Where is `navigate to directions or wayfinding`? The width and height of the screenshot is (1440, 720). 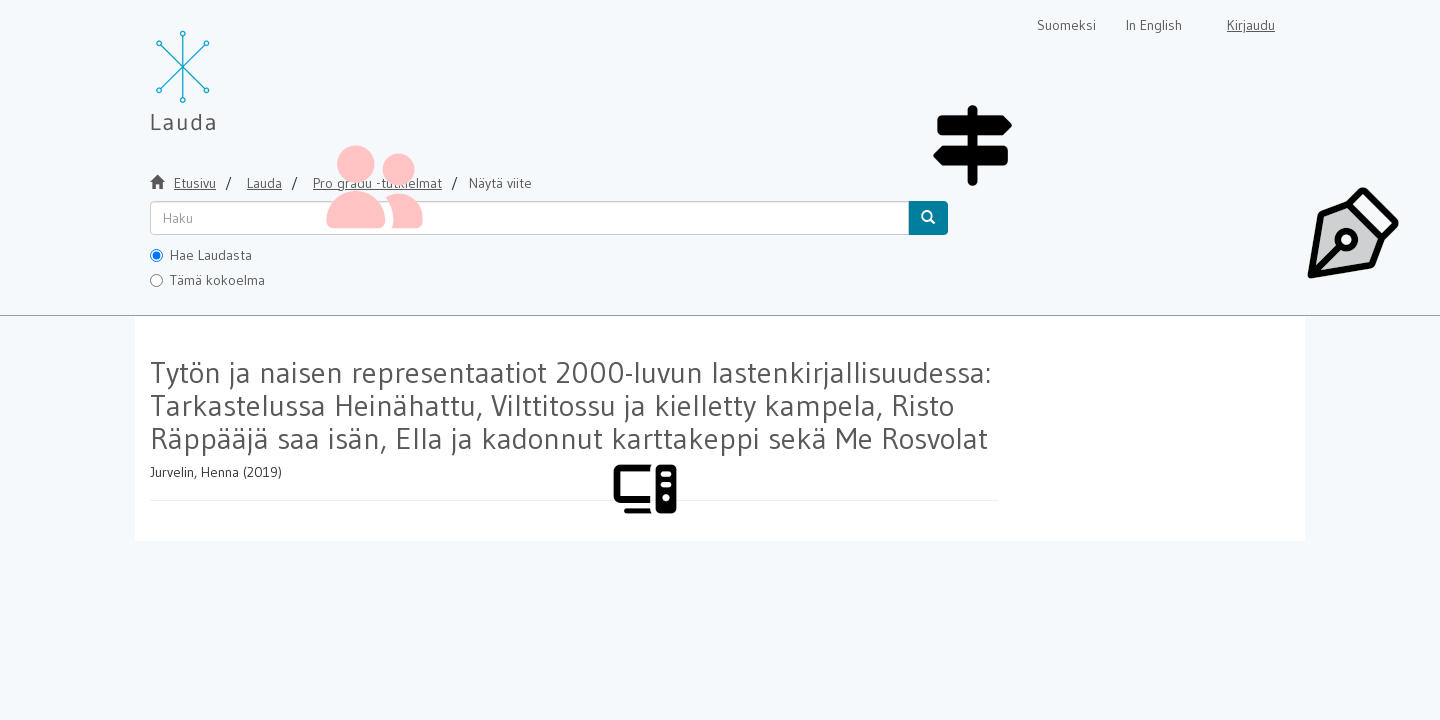
navigate to directions or wayfinding is located at coordinates (972, 145).